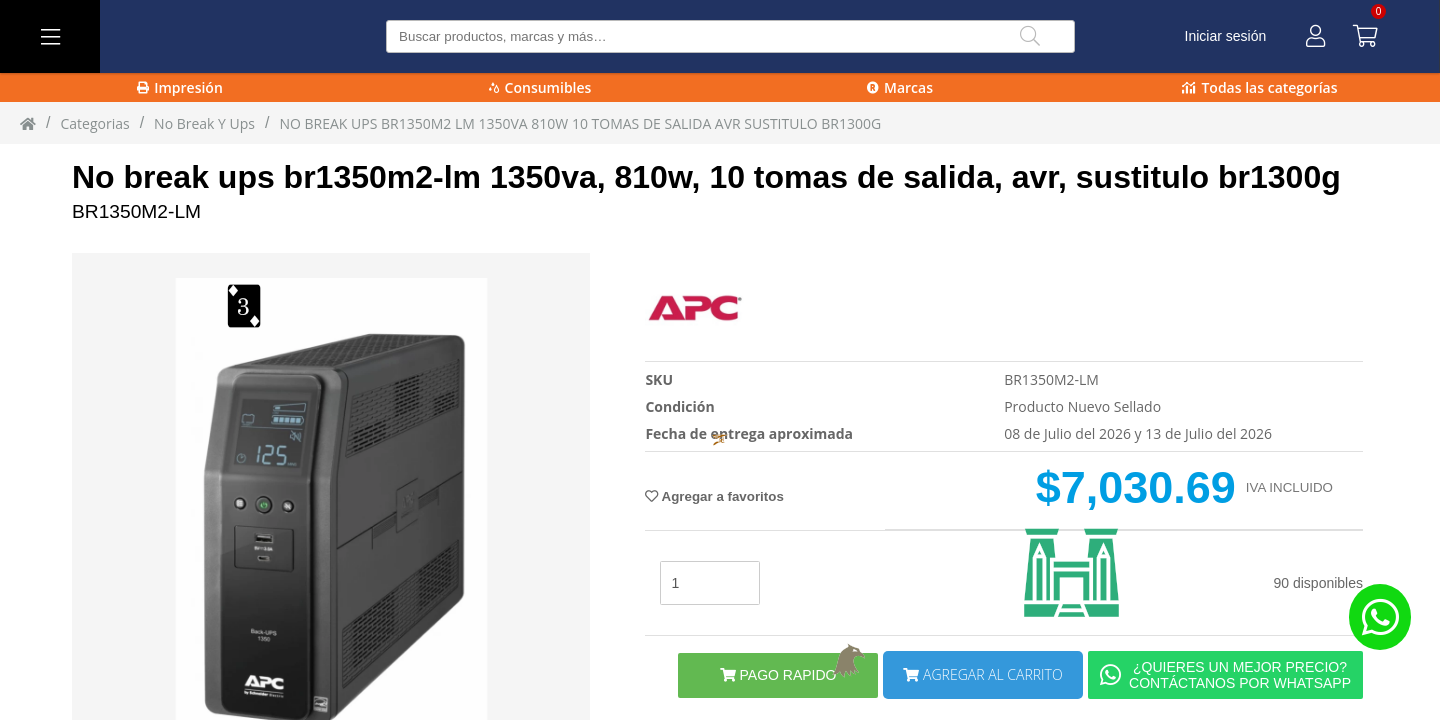  What do you see at coordinates (720, 440) in the screenshot?
I see `access hang gliding or aerial sports activities` at bounding box center [720, 440].